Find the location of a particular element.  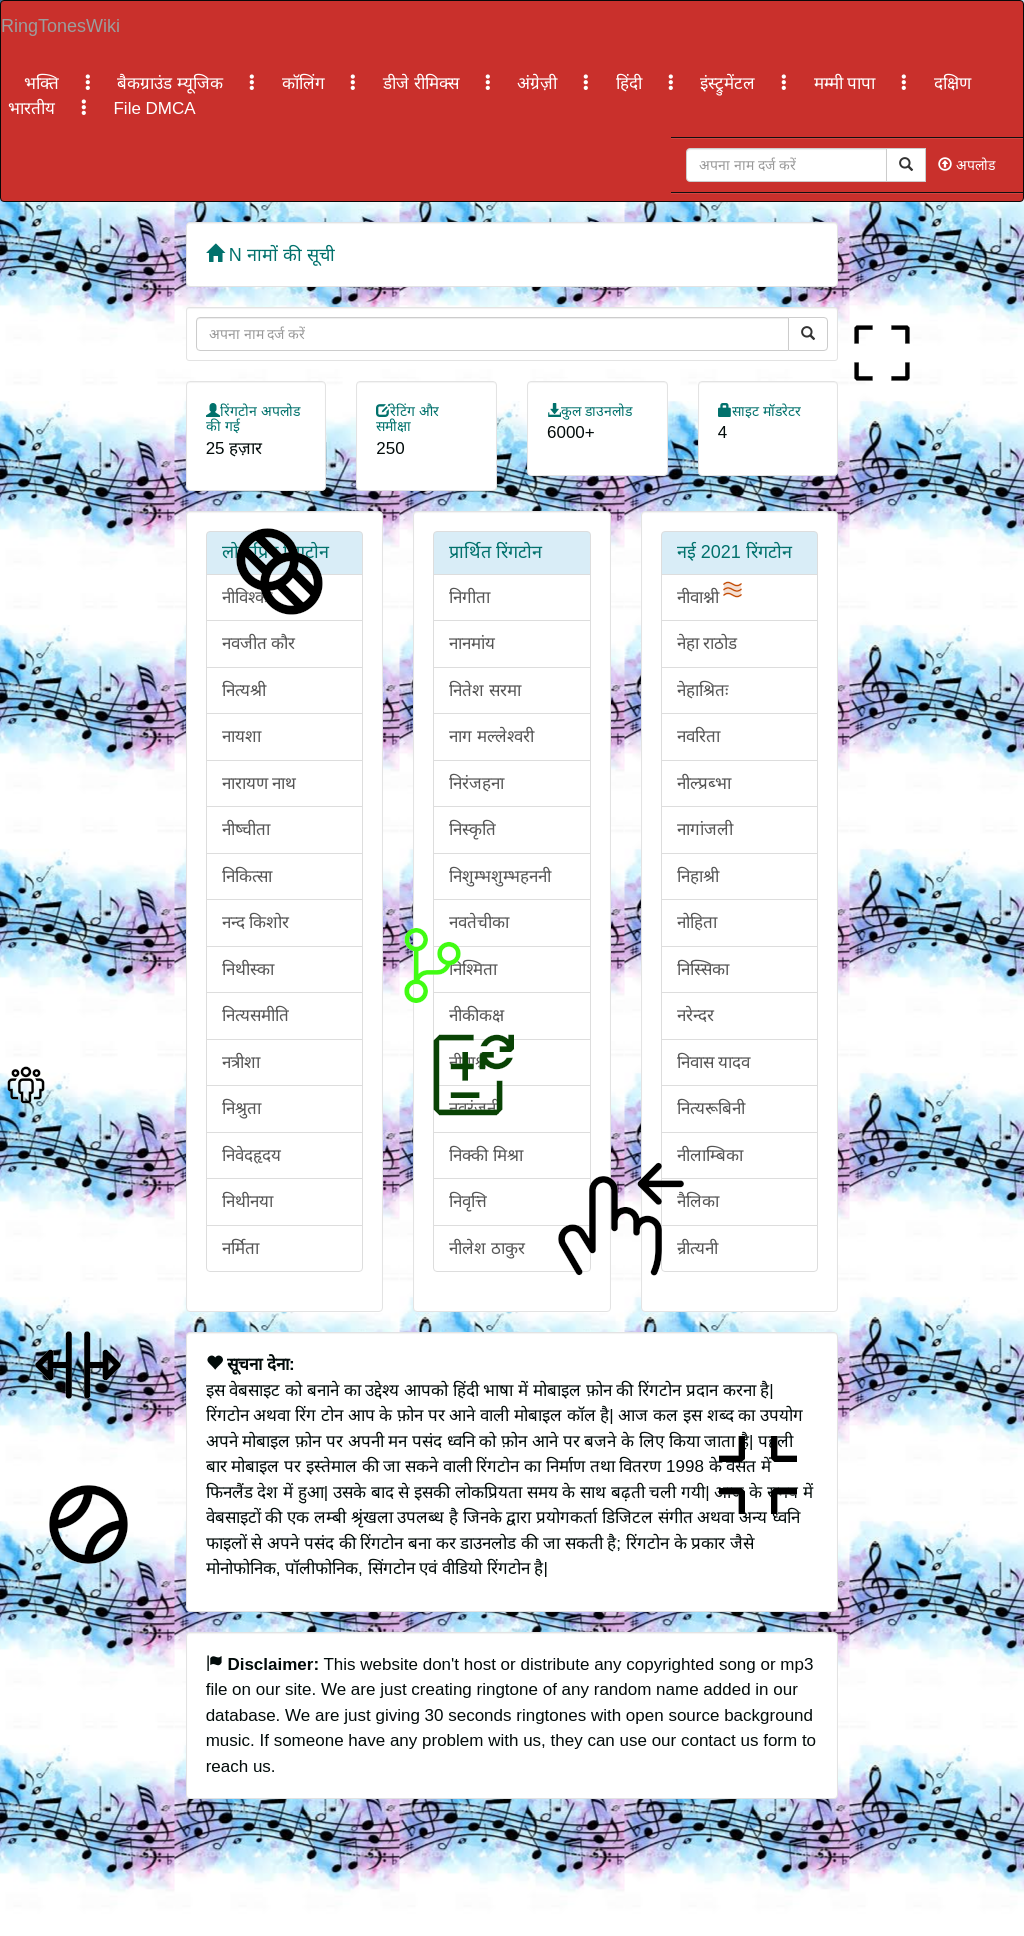

sync or restore an editing session is located at coordinates (468, 1075).